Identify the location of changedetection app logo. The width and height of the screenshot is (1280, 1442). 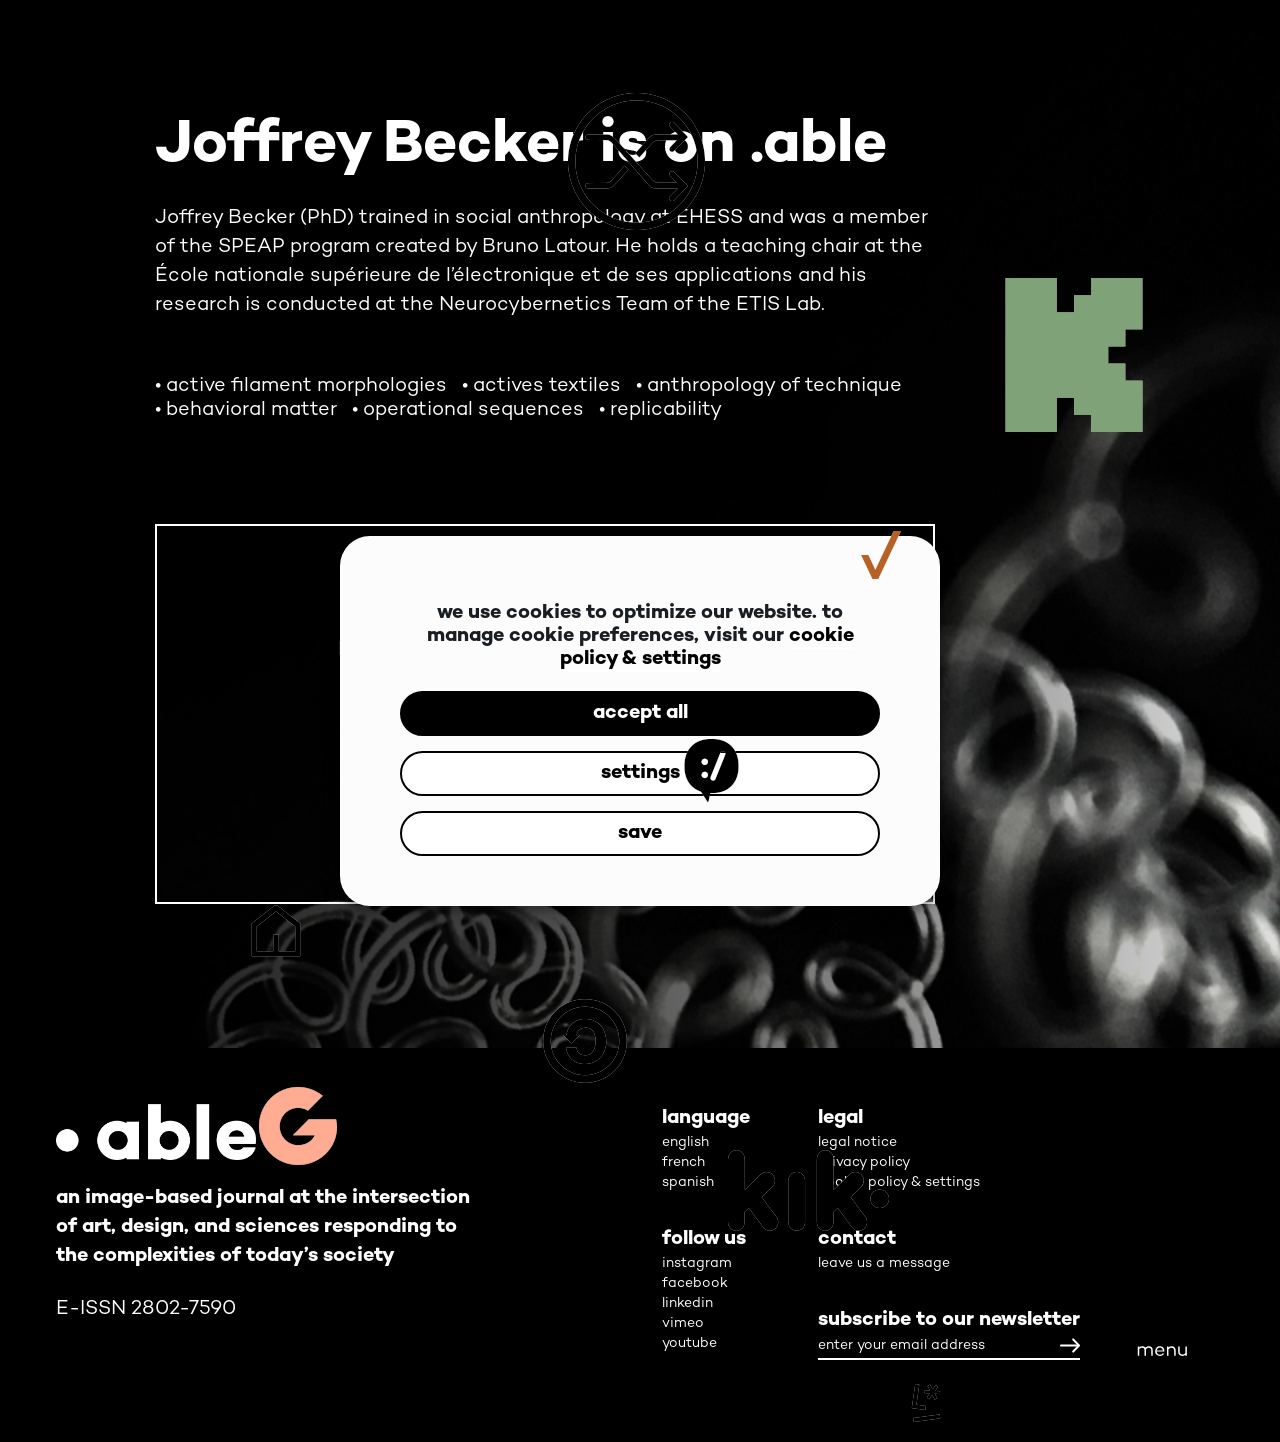
(636, 161).